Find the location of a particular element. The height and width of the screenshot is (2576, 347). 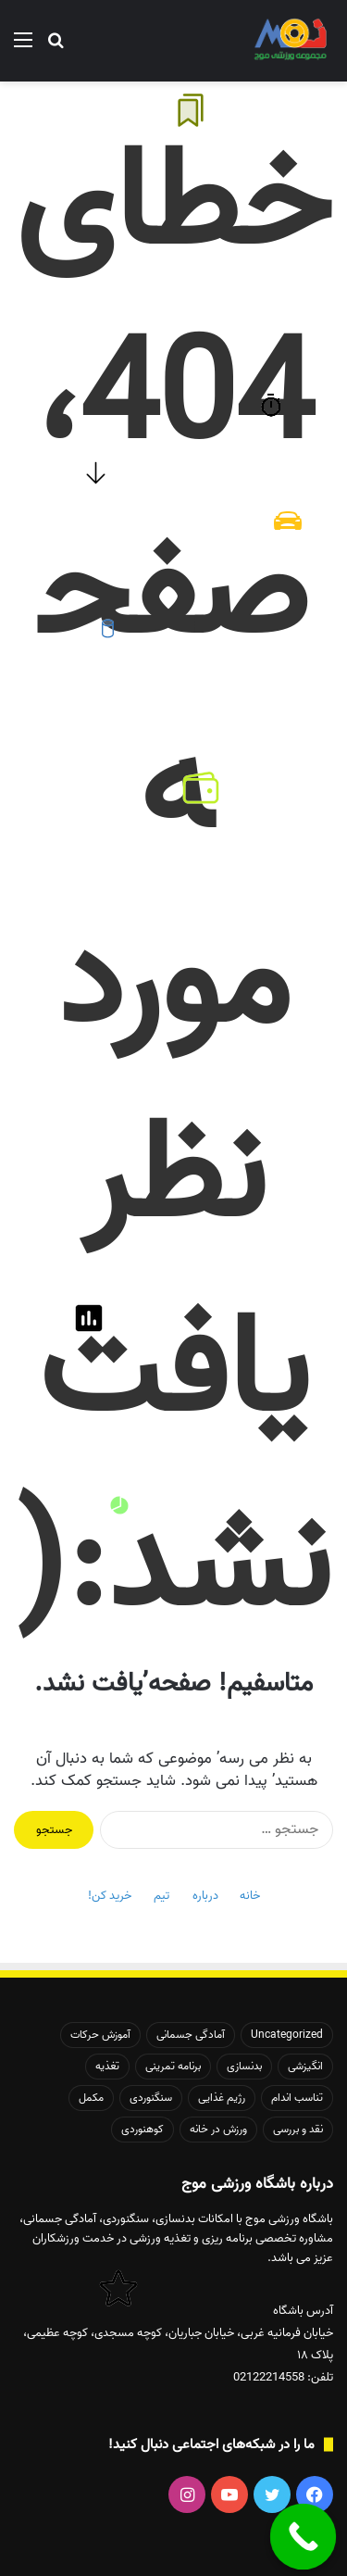

access sports car or vehicle settings is located at coordinates (288, 521).